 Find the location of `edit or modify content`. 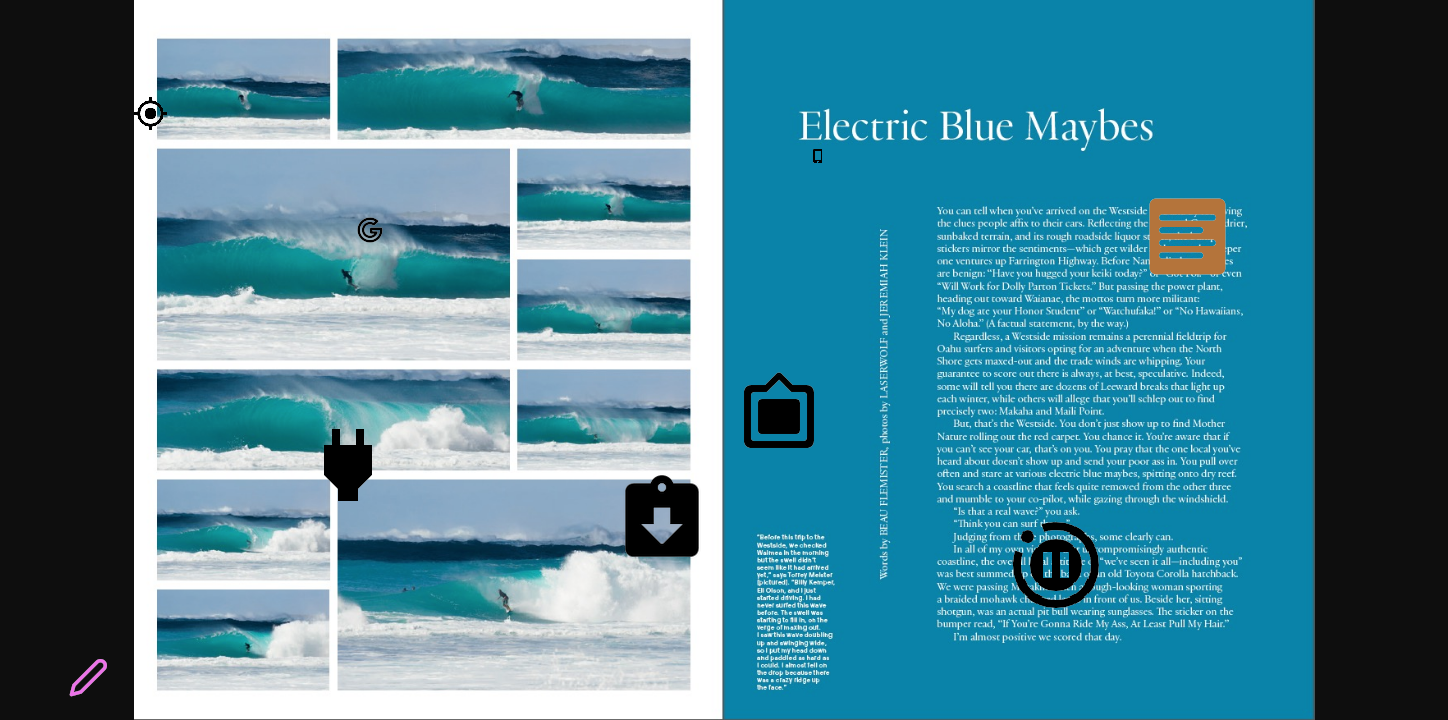

edit or modify content is located at coordinates (88, 677).